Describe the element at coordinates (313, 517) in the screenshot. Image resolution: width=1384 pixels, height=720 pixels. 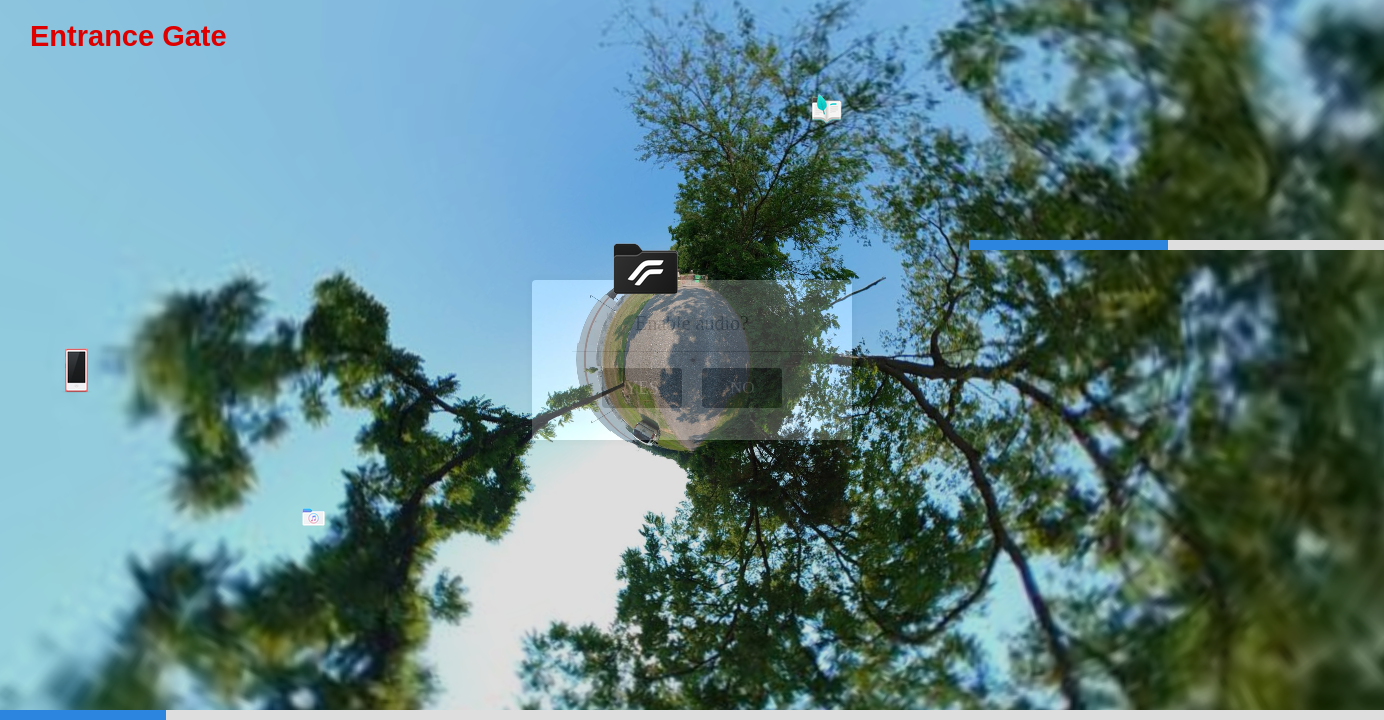
I see `open folder containing apple music files` at that location.